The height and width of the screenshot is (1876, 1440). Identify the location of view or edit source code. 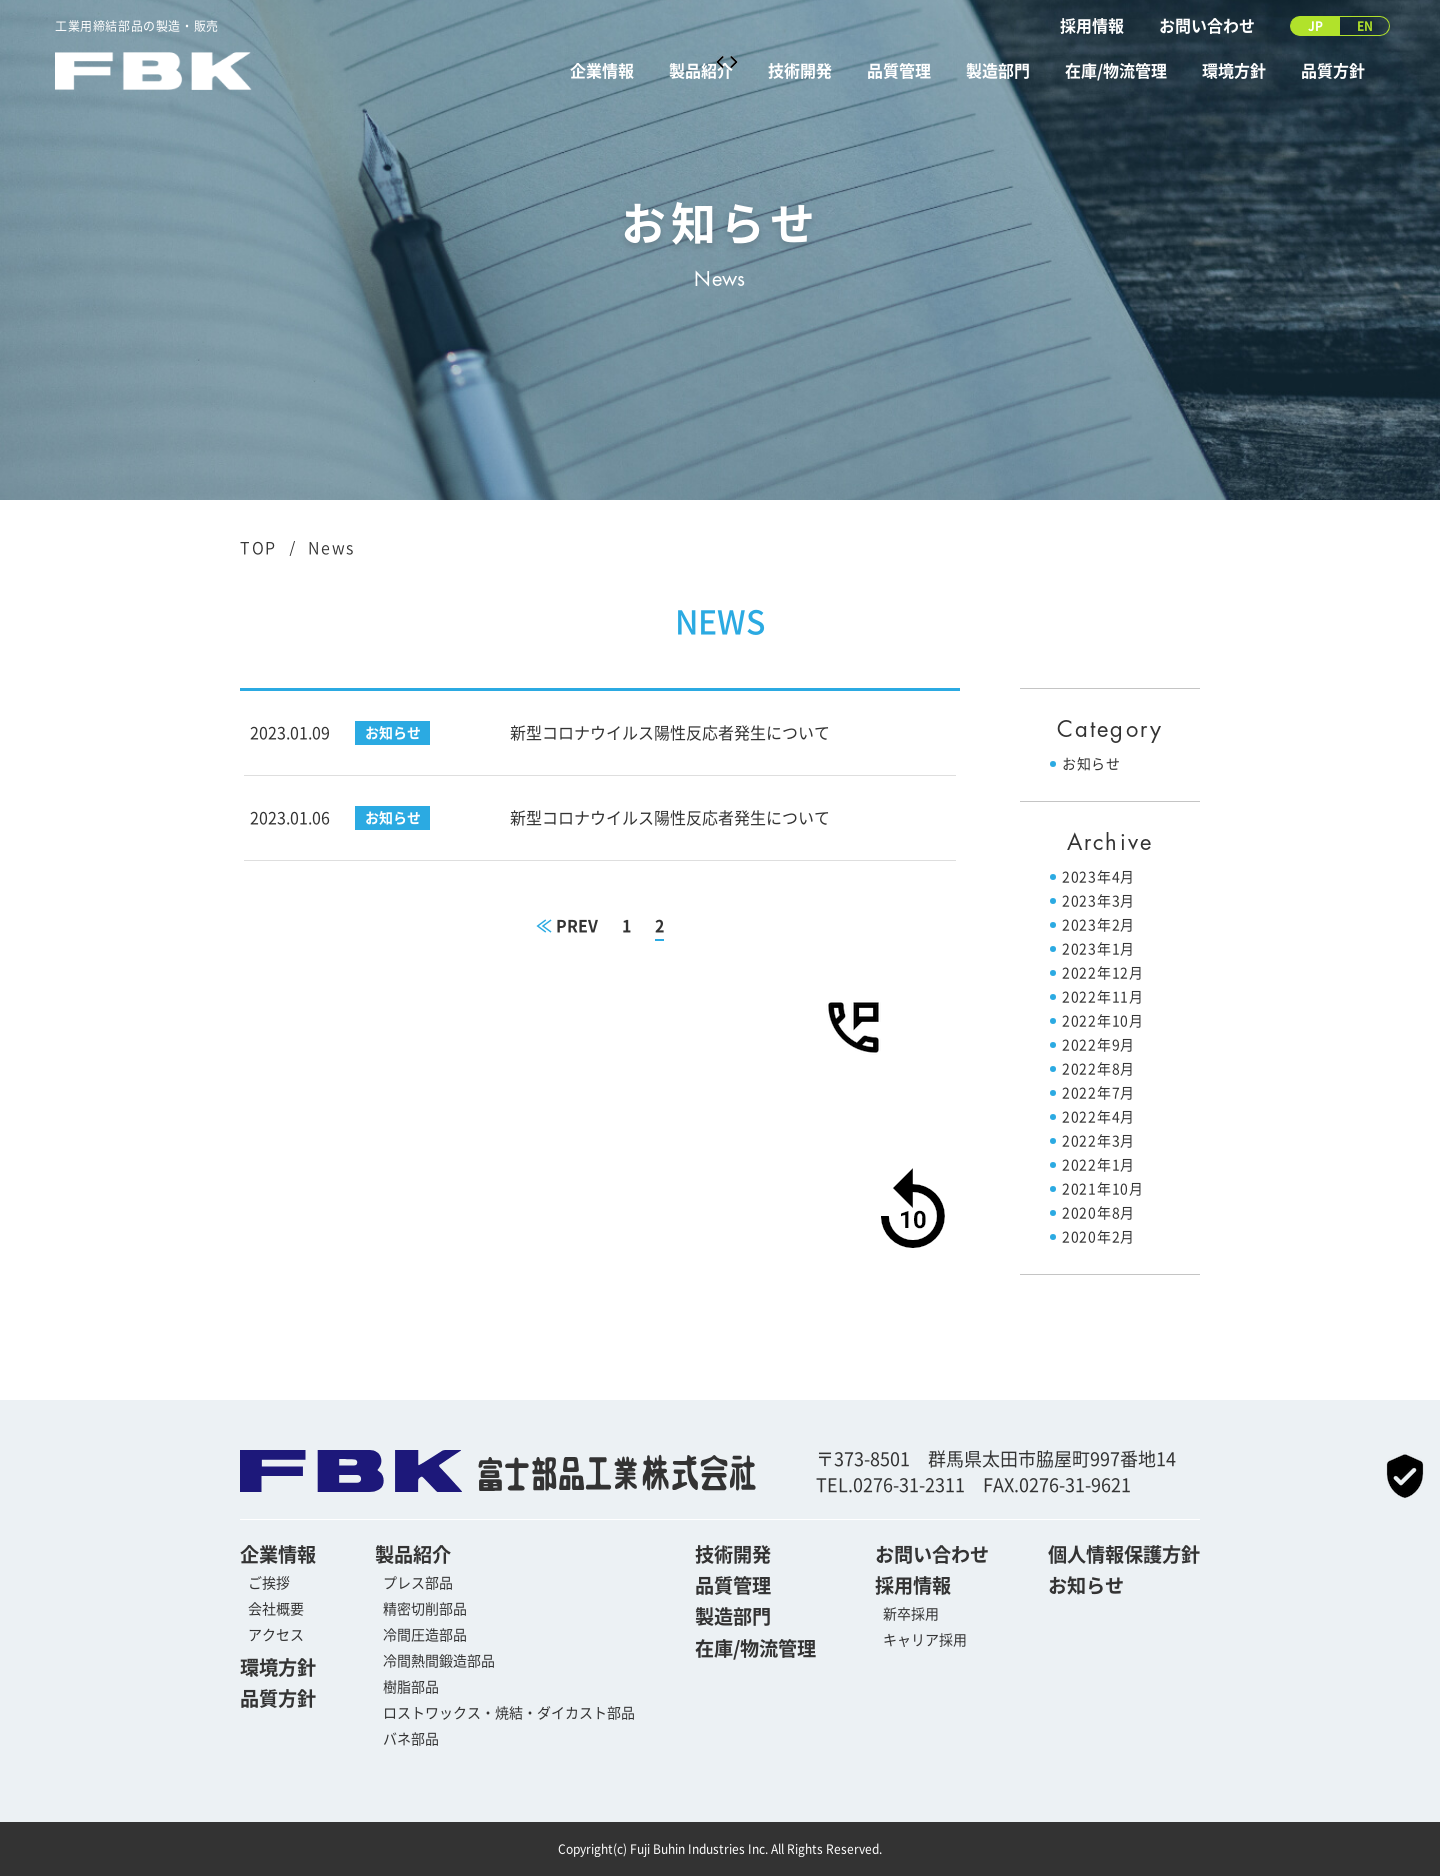
(727, 62).